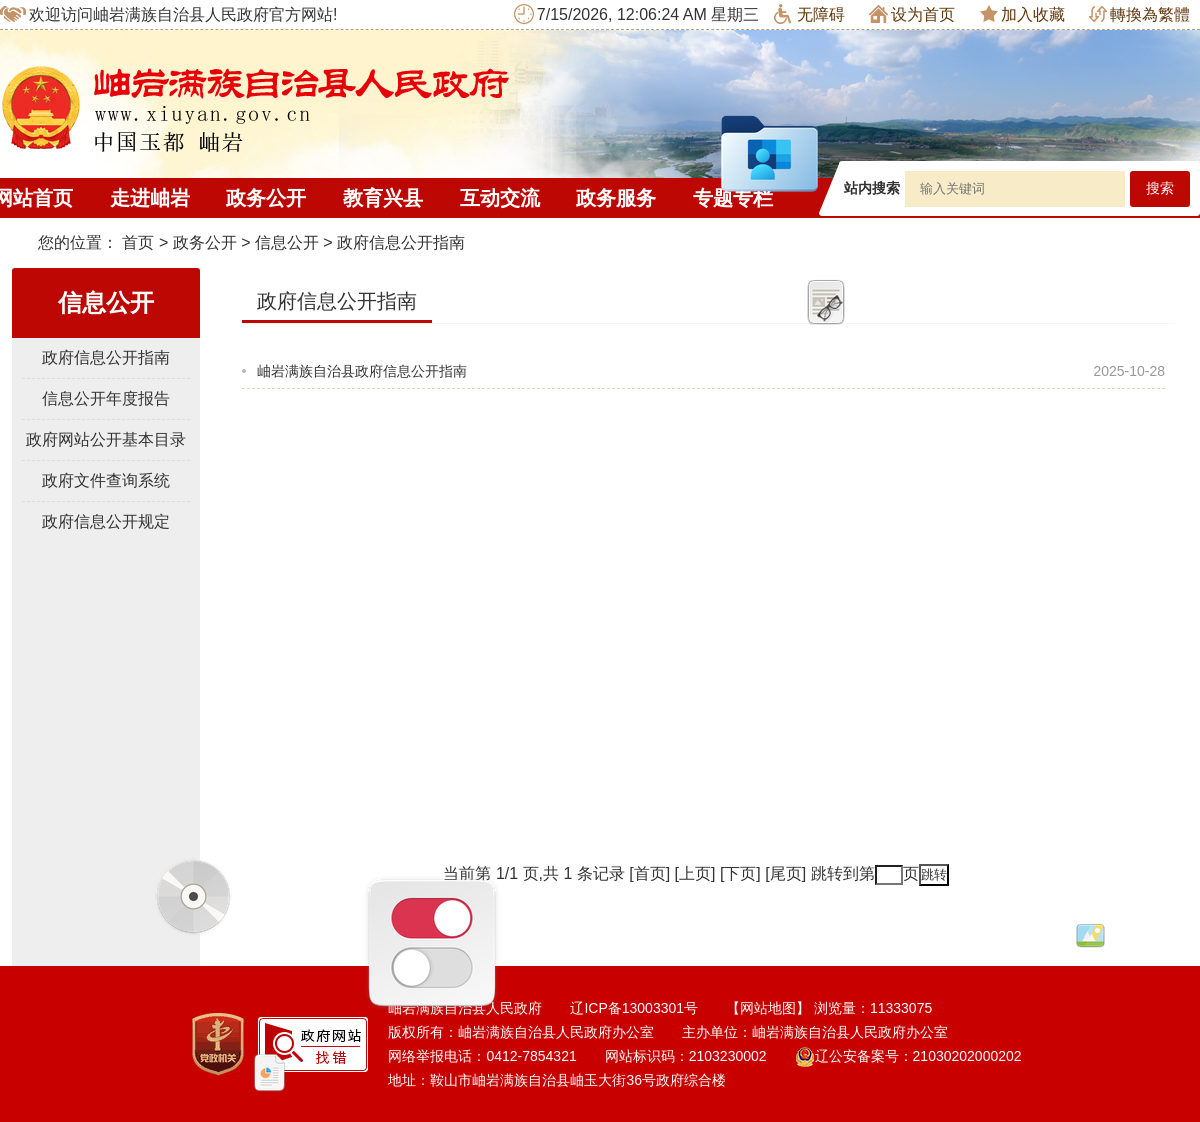  I want to click on open the photos app, so click(1090, 935).